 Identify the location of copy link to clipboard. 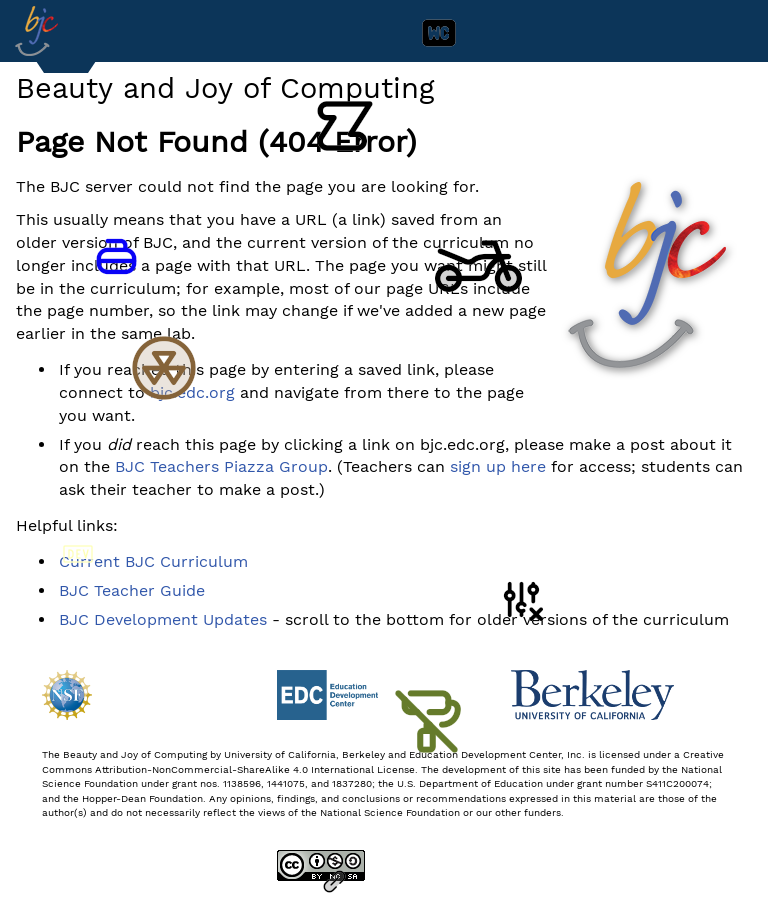
(334, 881).